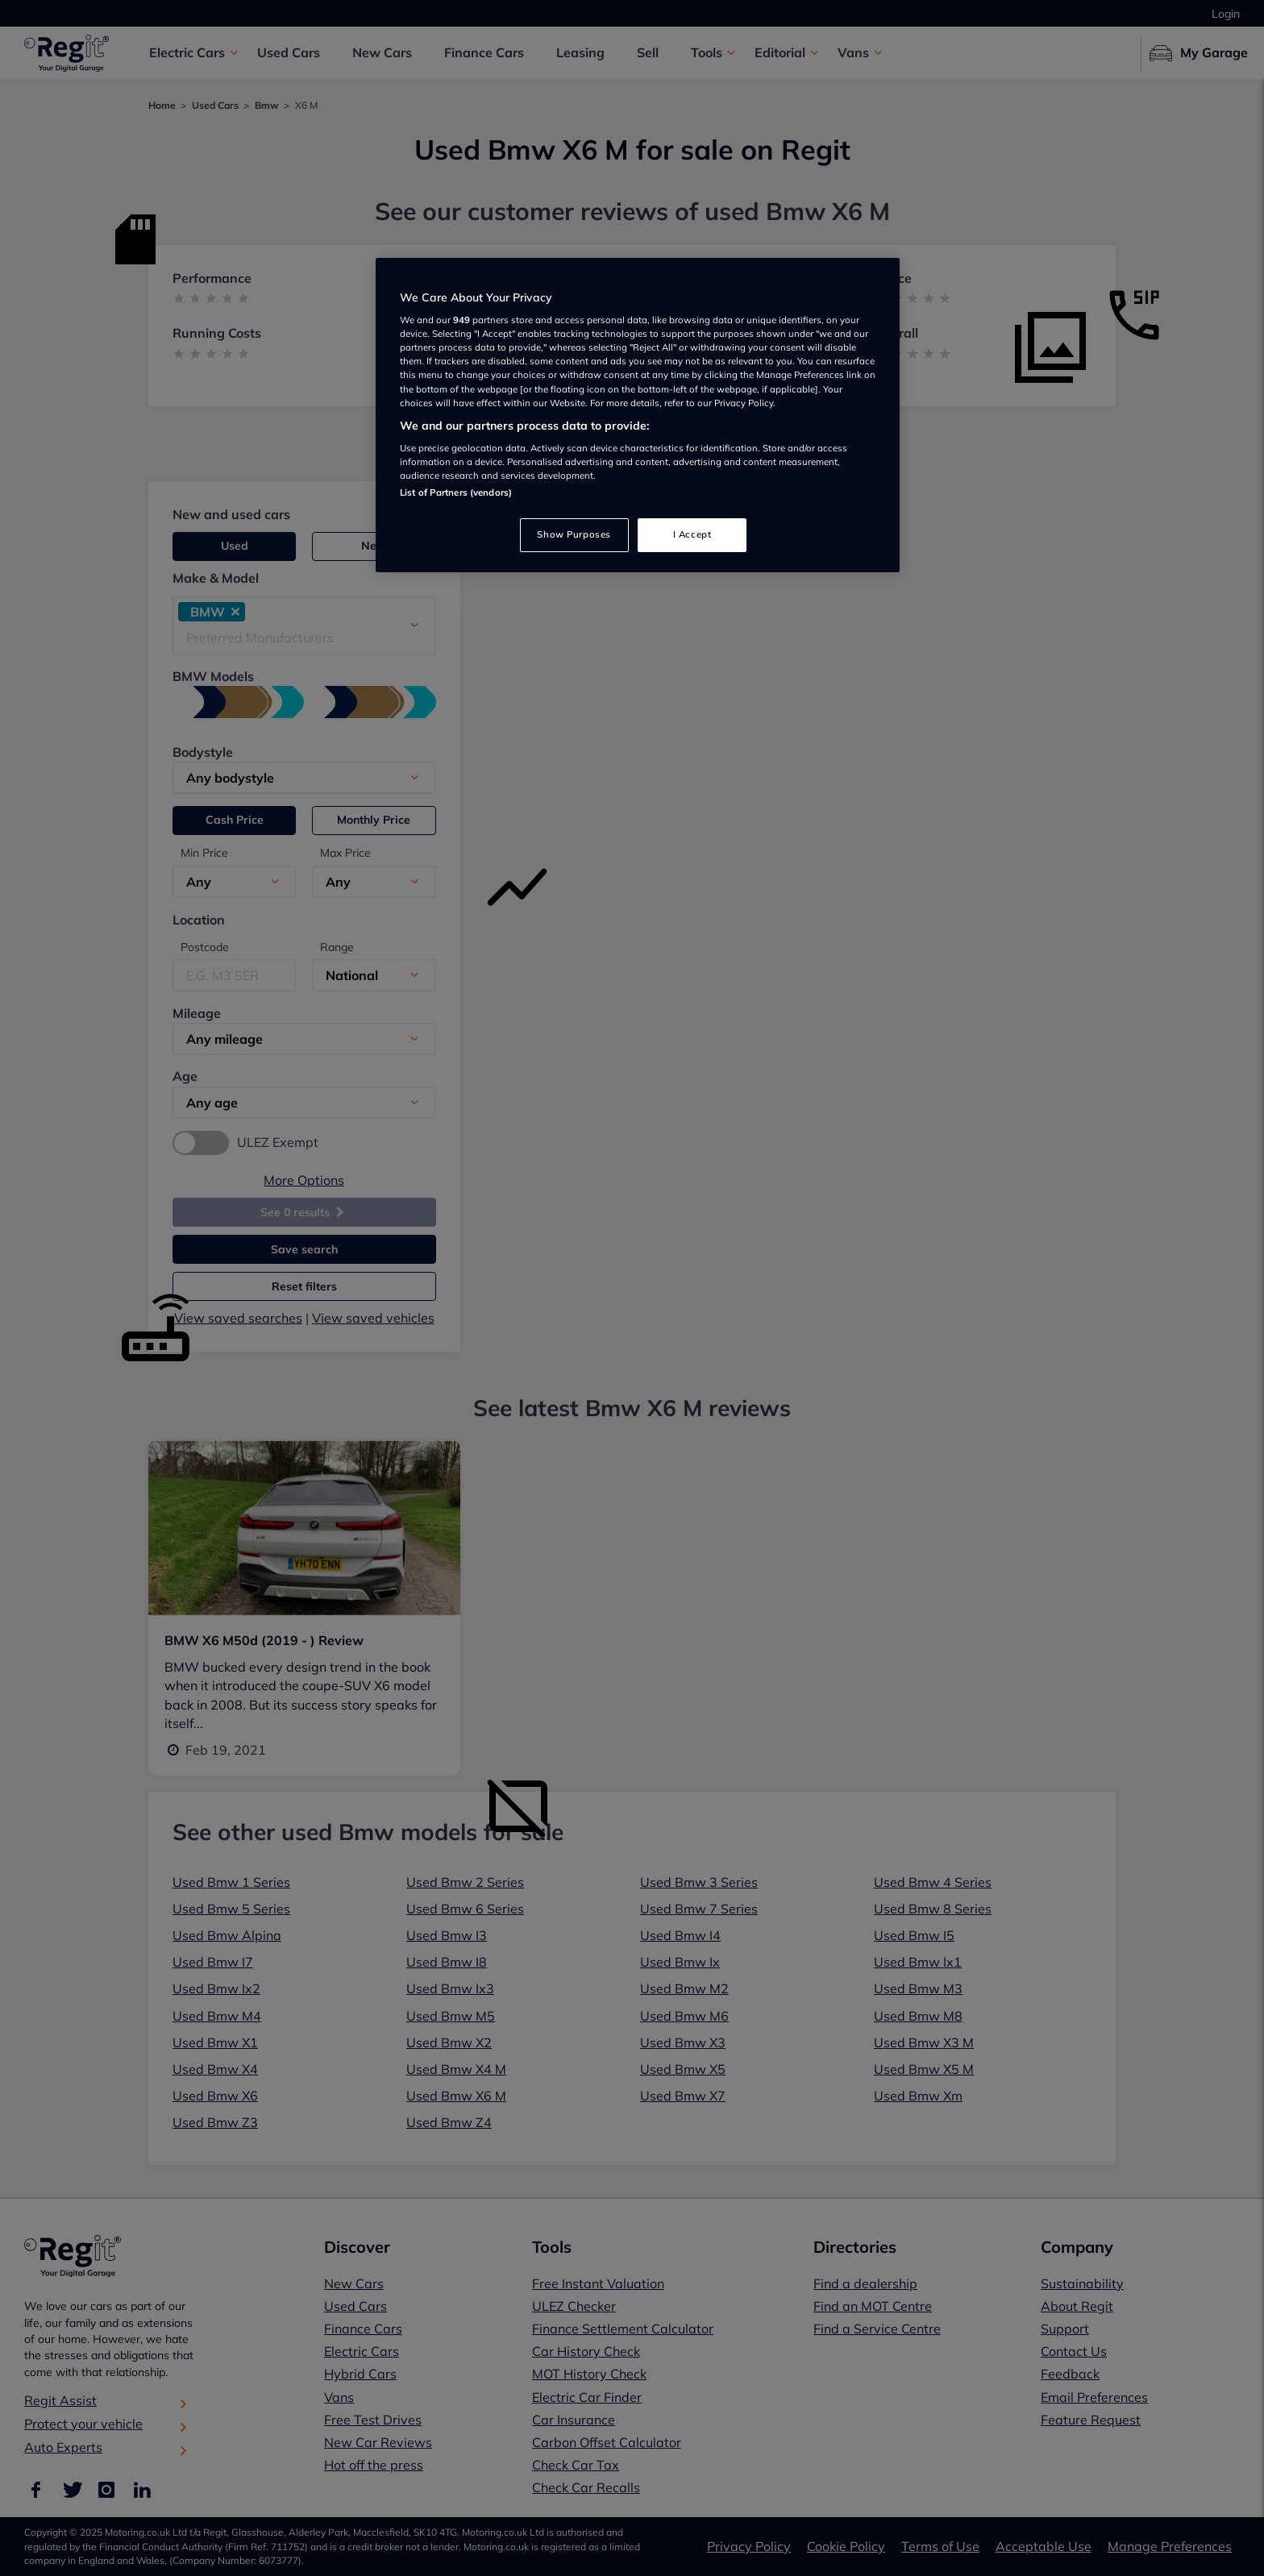  Describe the element at coordinates (1134, 315) in the screenshot. I see `make a SIP (internet protocol) phone call` at that location.